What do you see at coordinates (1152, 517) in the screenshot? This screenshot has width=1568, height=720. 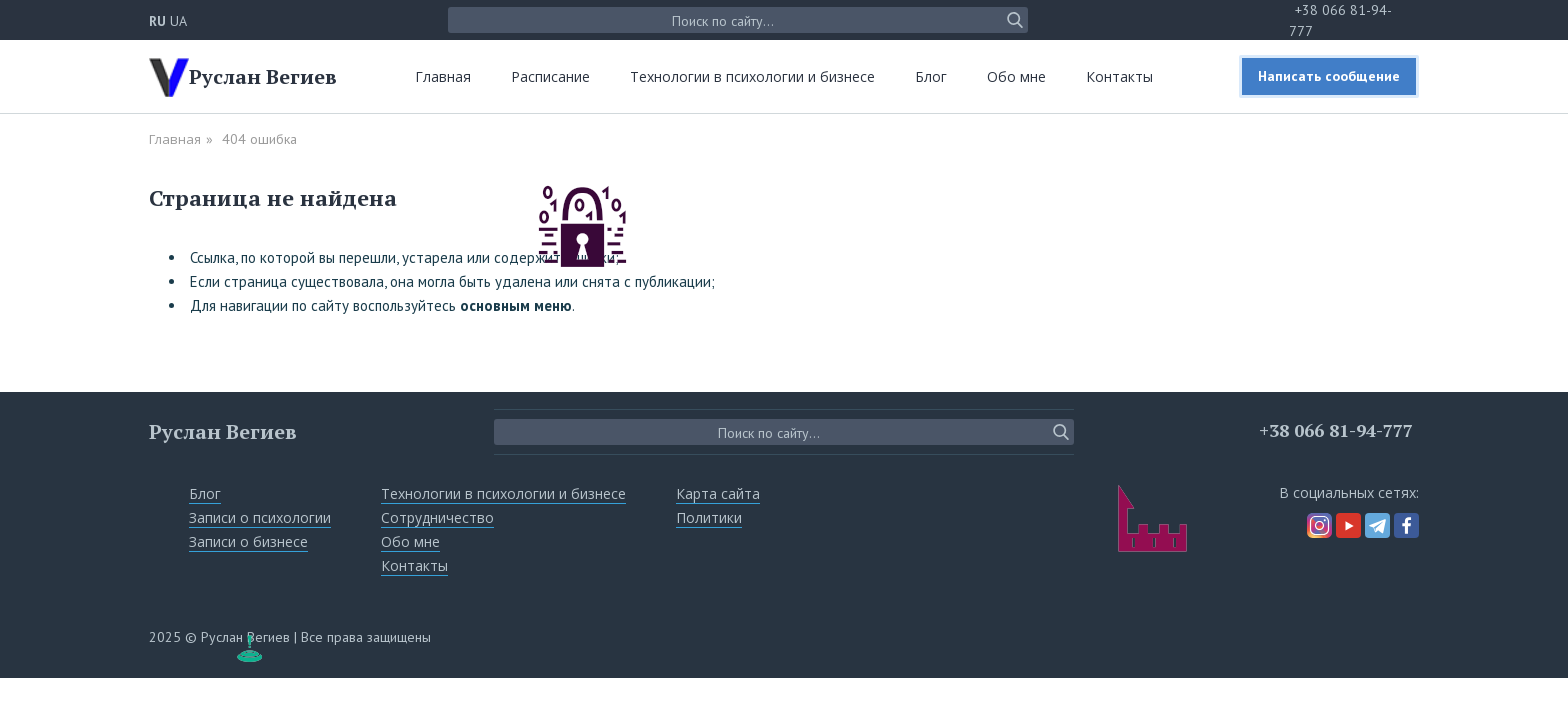 I see `view castle or fortress in game` at bounding box center [1152, 517].